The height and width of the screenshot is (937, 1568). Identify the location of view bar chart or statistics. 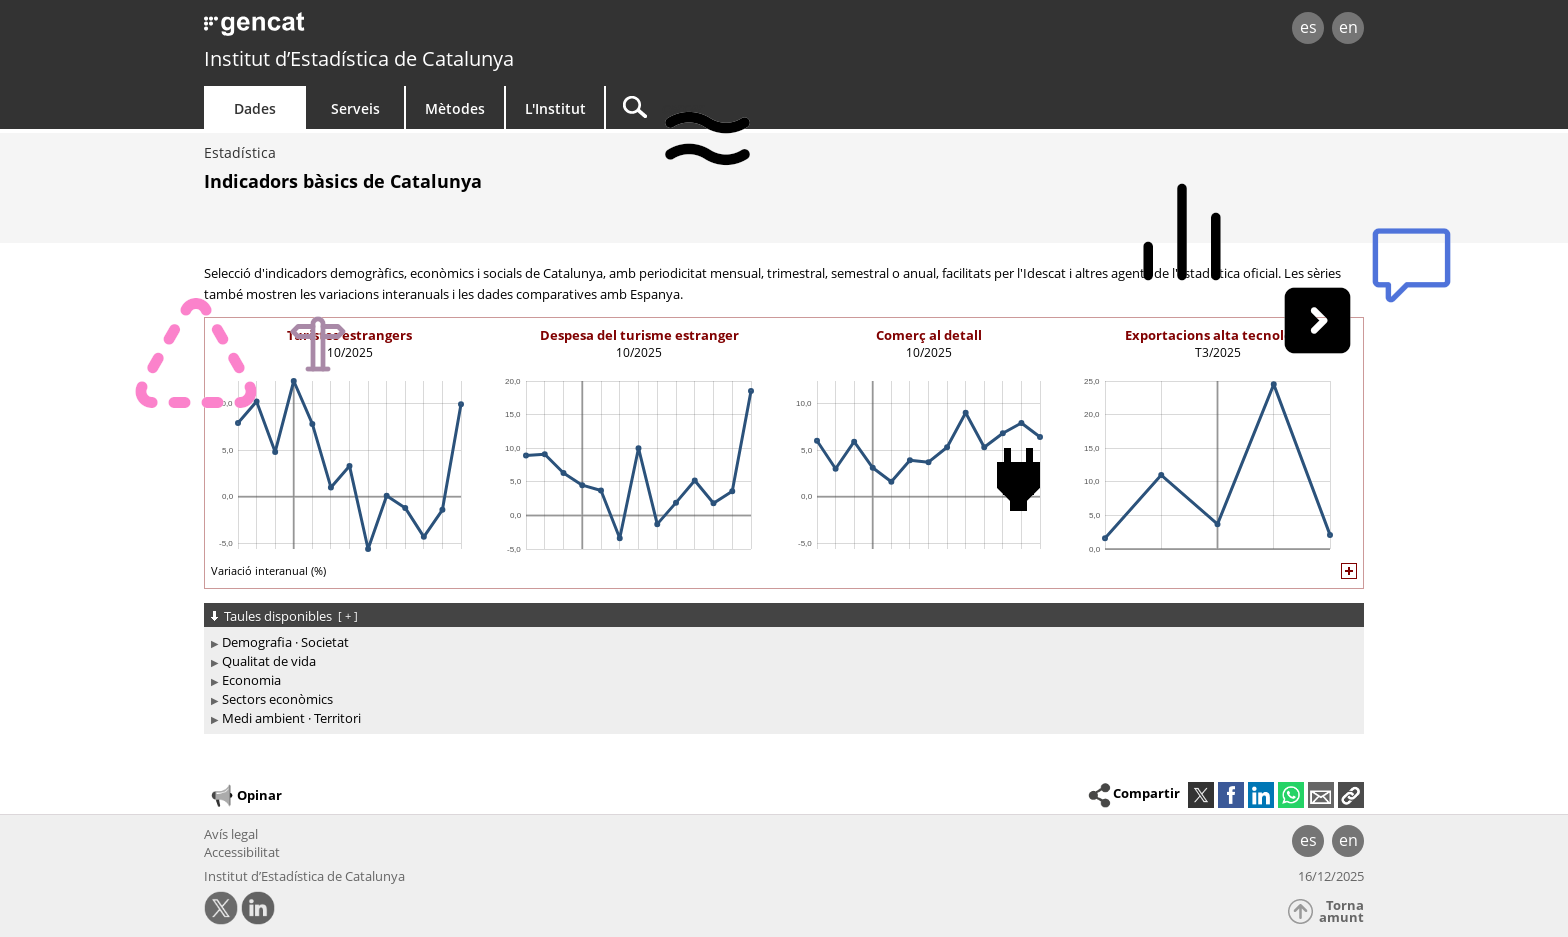
(1182, 232).